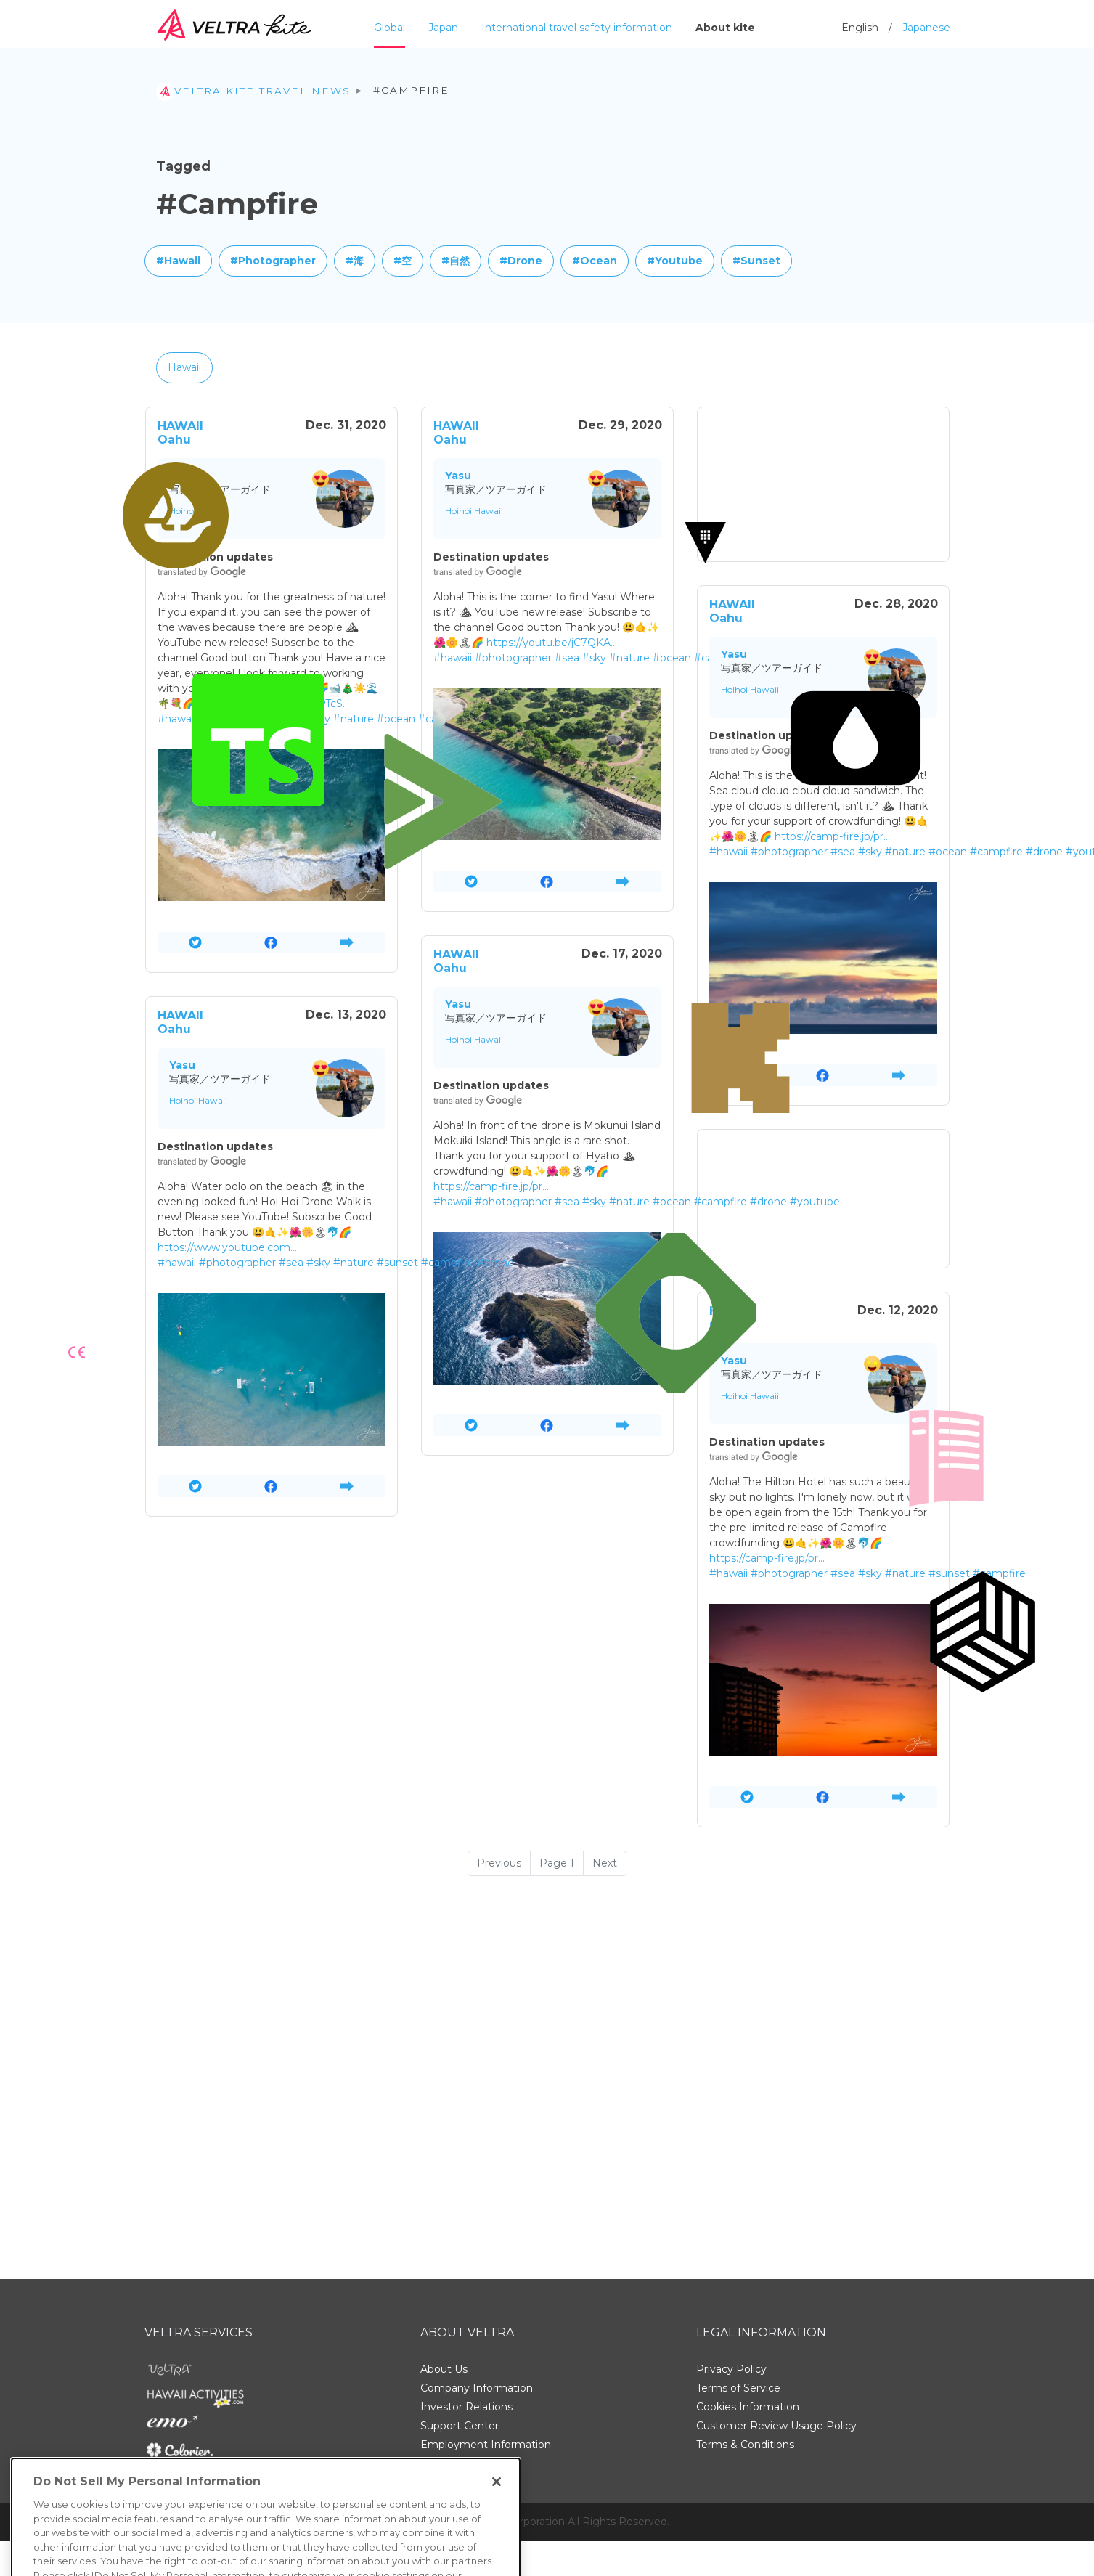 The image size is (1094, 2576). I want to click on open the Kick streaming app, so click(740, 1058).